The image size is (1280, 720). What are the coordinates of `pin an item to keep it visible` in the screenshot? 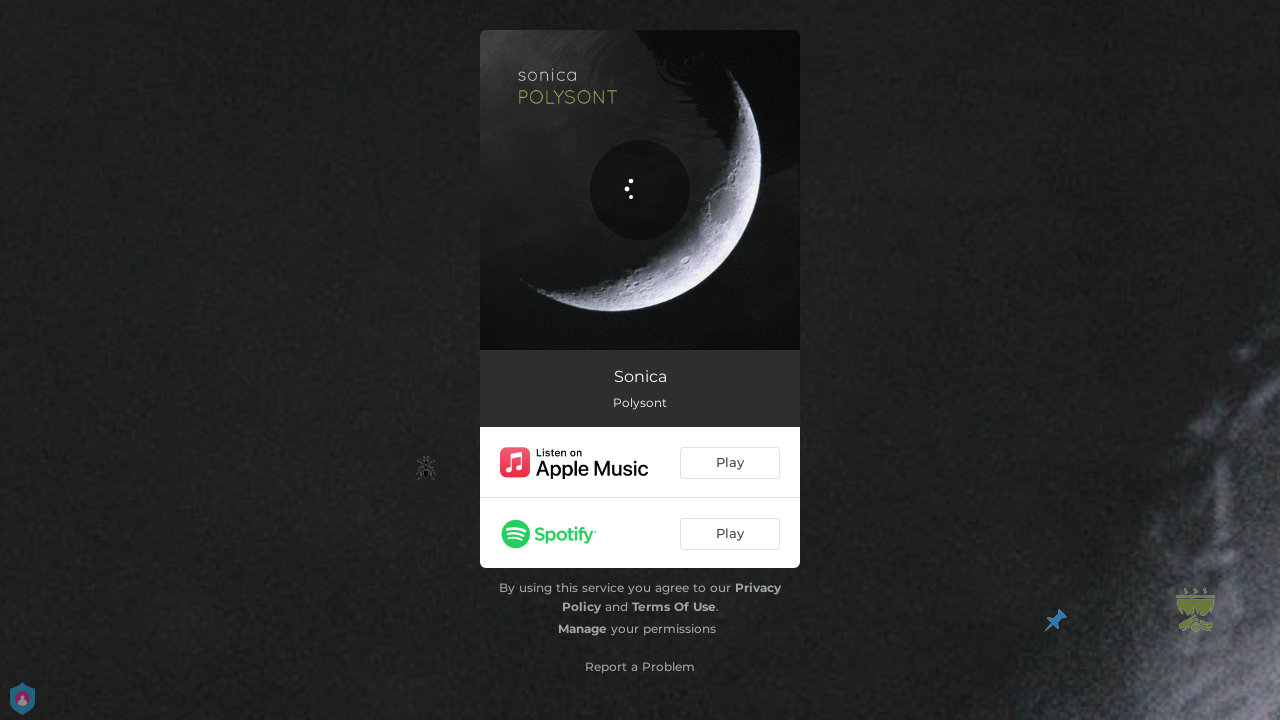 It's located at (1055, 620).